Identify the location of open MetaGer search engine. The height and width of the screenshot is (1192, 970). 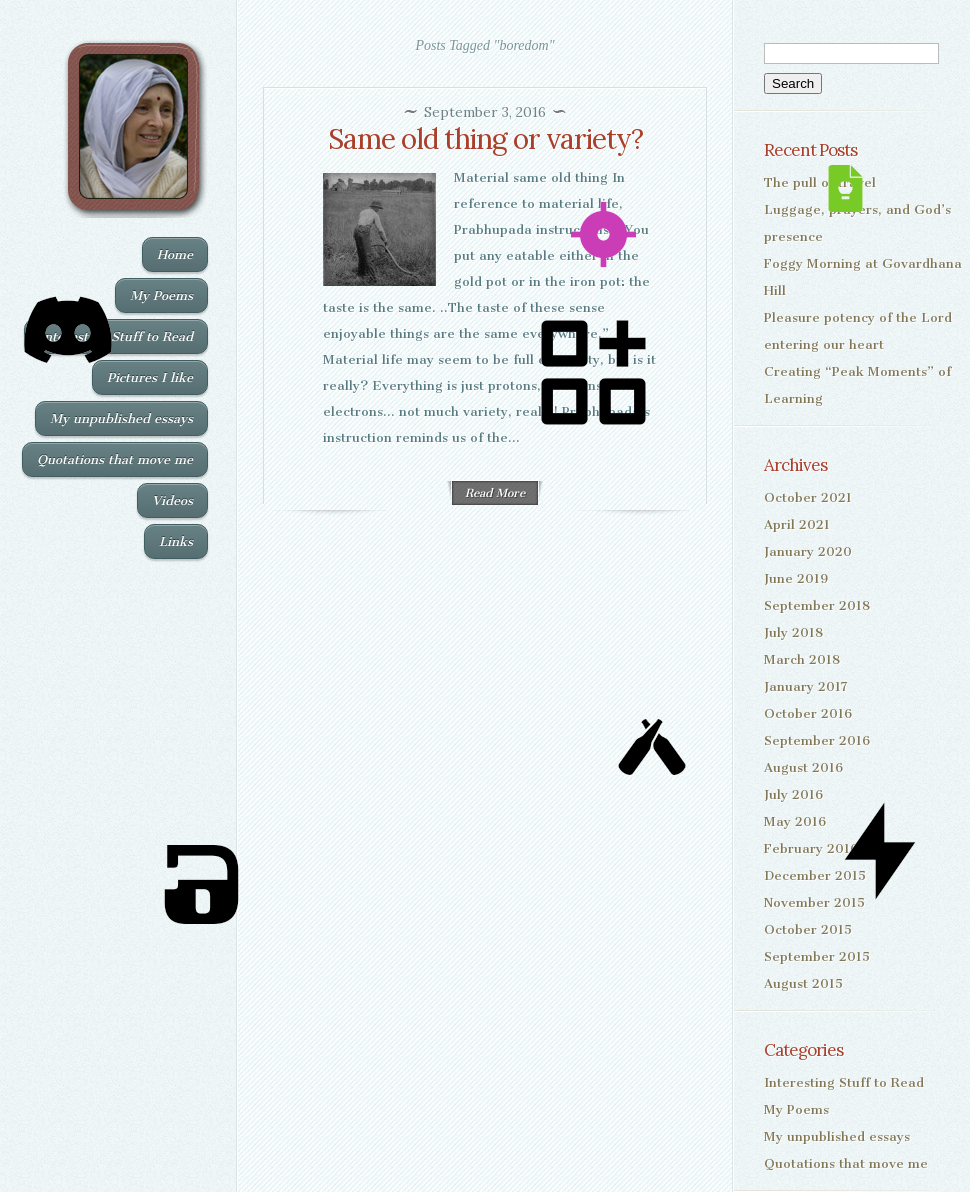
(201, 884).